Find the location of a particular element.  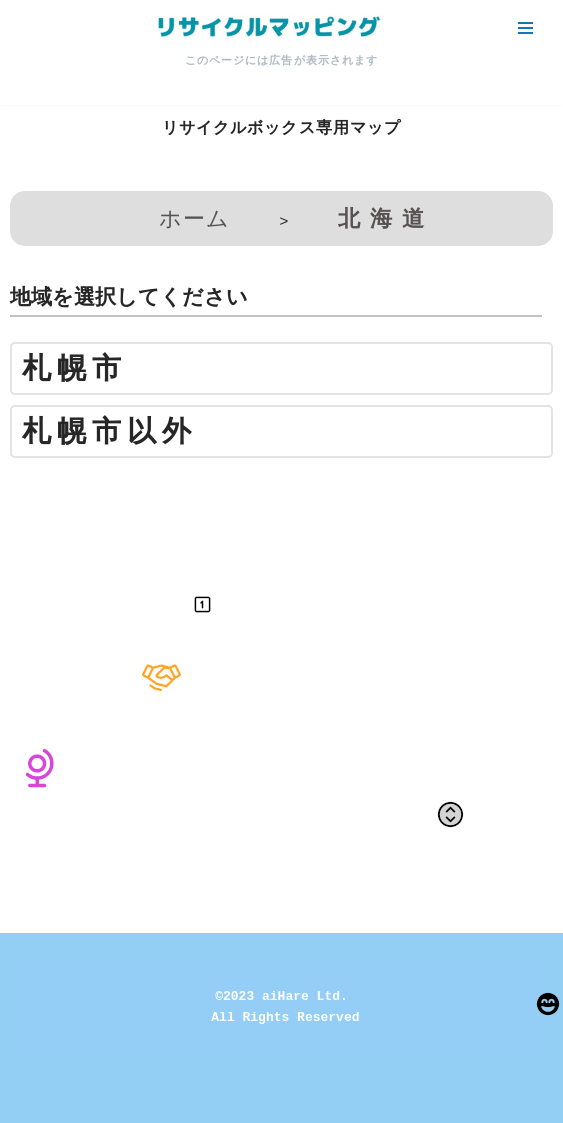

indicates first step in a sequence is located at coordinates (202, 604).